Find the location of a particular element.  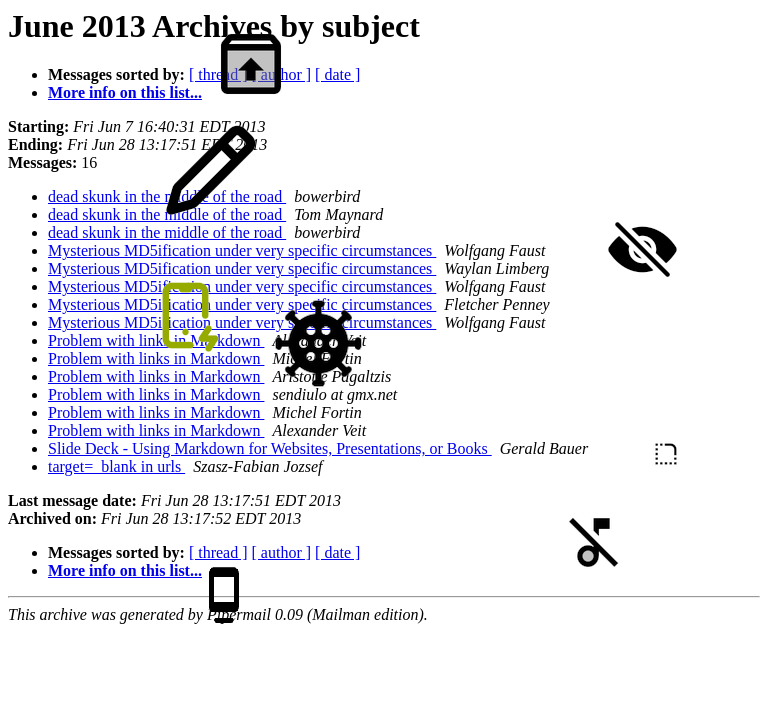

view covid-19 health information is located at coordinates (318, 343).